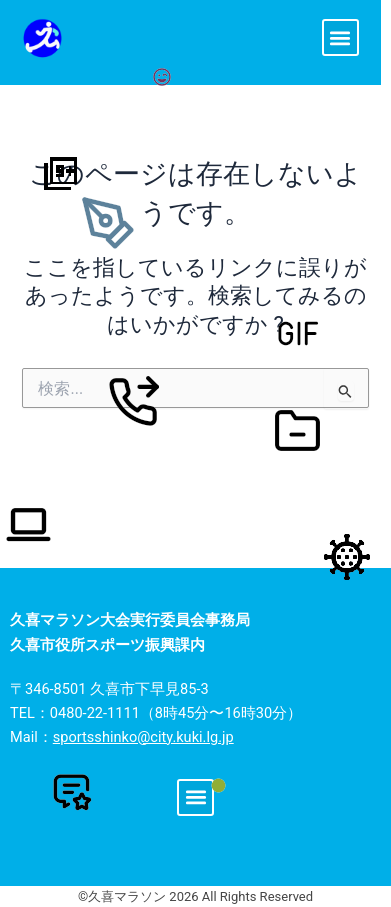 This screenshot has width=391, height=907. What do you see at coordinates (28, 523) in the screenshot?
I see `switch to desktop view` at bounding box center [28, 523].